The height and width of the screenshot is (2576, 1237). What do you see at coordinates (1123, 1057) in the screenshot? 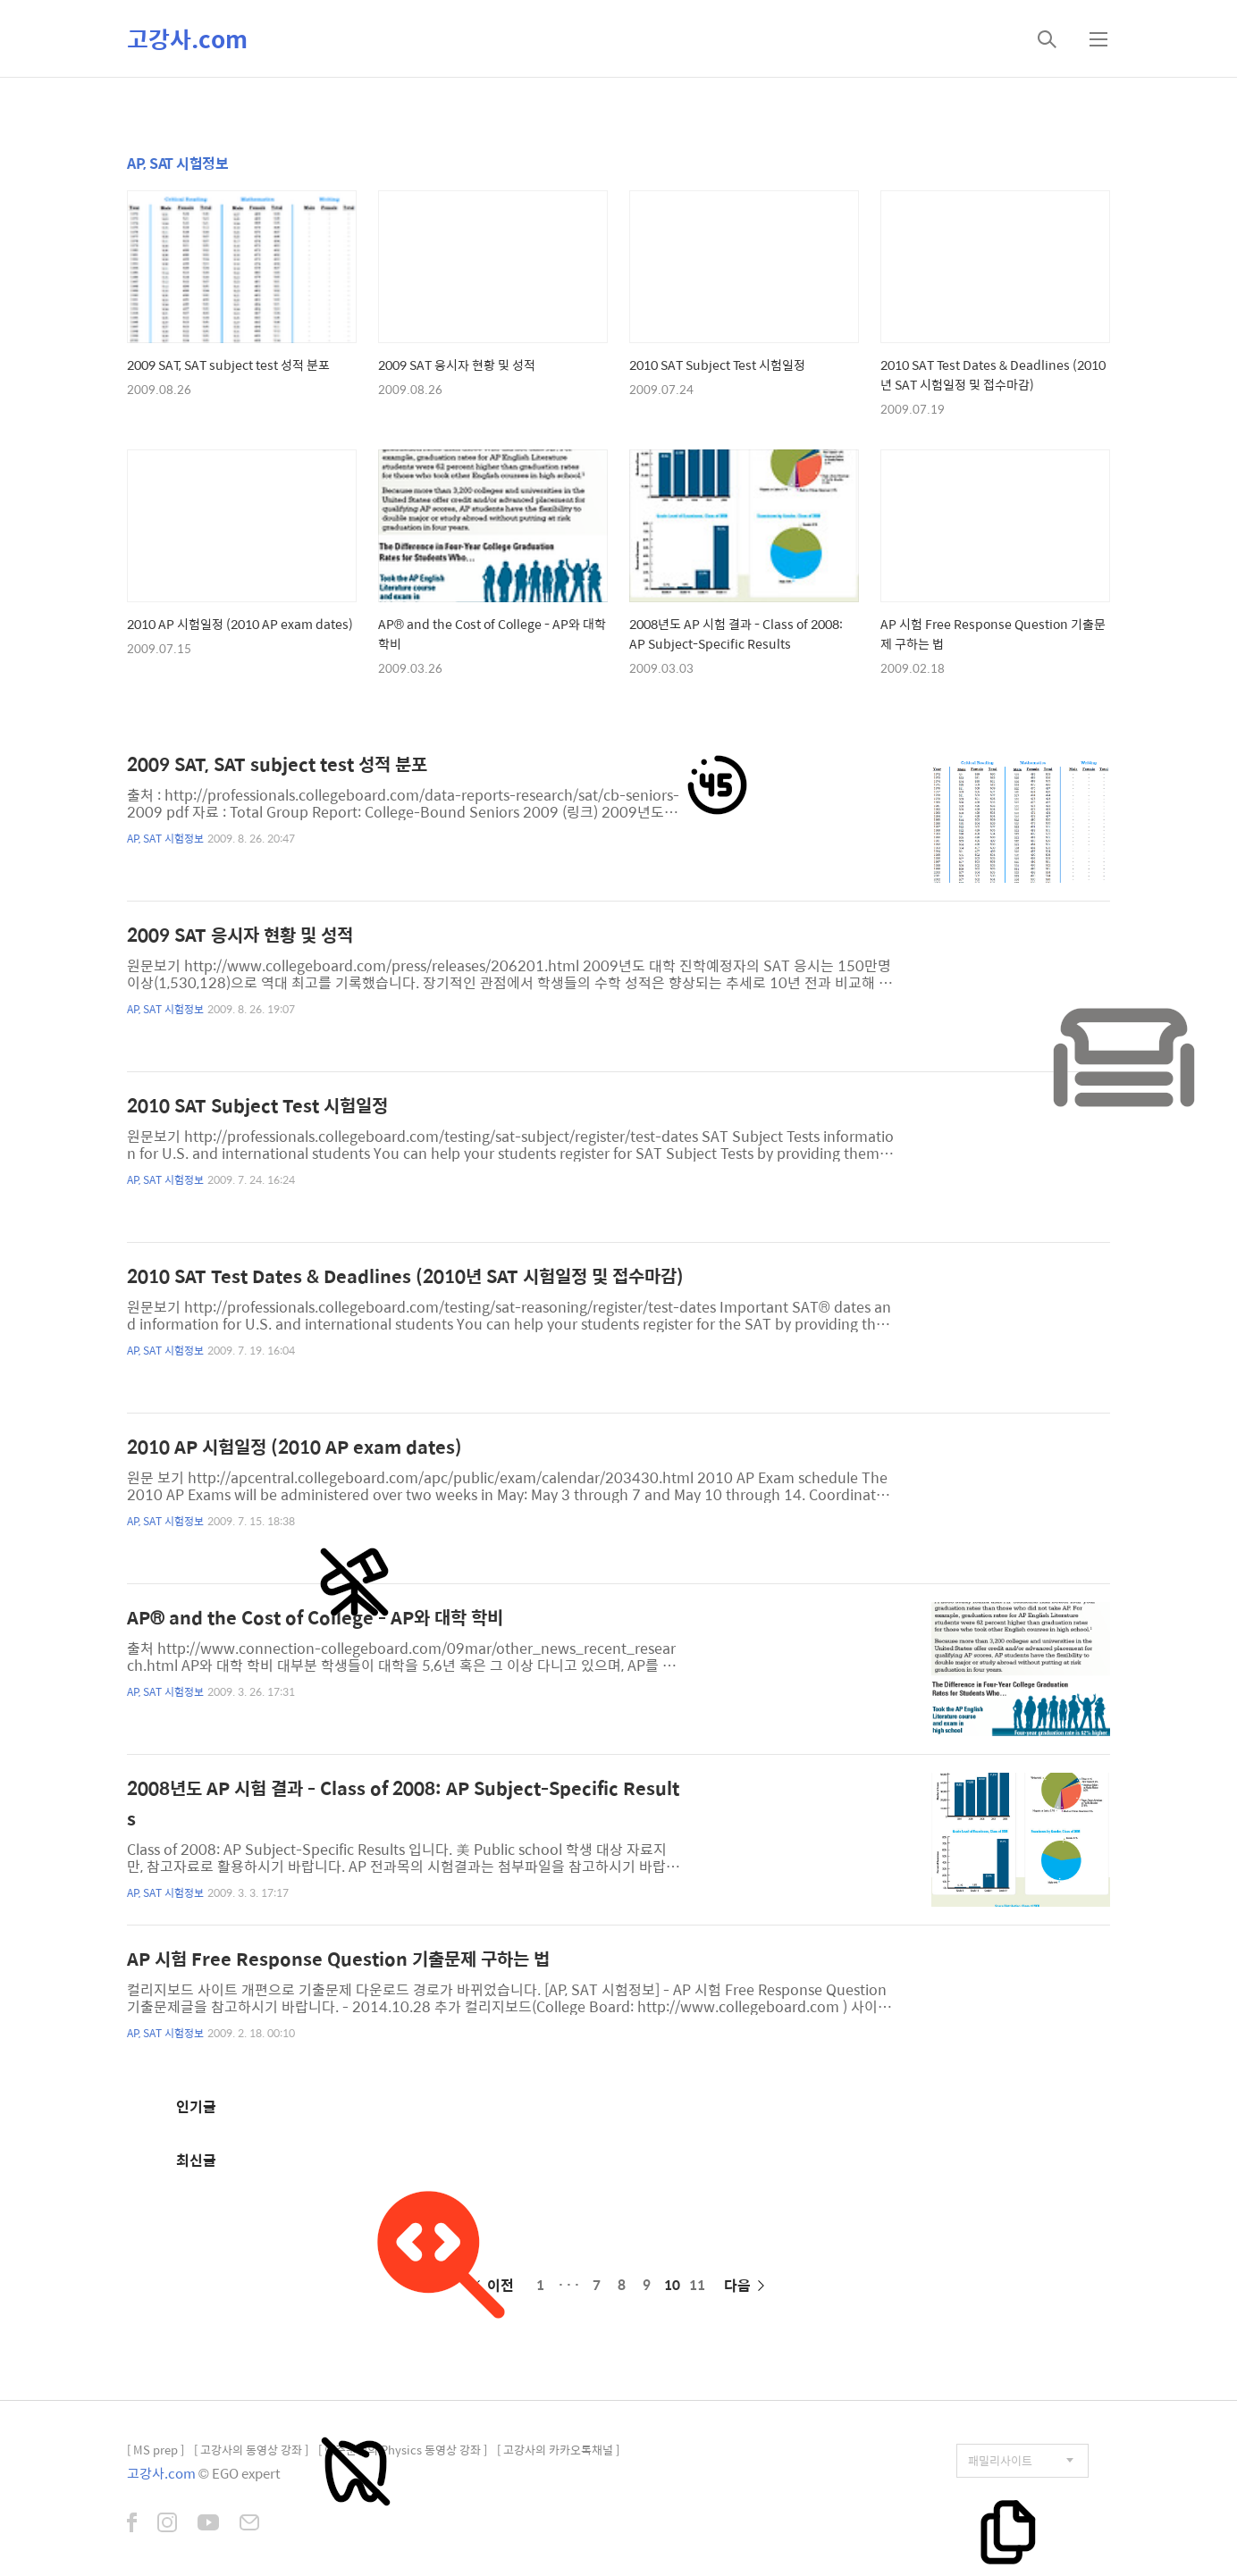
I see `CouchDB database service logo` at bounding box center [1123, 1057].